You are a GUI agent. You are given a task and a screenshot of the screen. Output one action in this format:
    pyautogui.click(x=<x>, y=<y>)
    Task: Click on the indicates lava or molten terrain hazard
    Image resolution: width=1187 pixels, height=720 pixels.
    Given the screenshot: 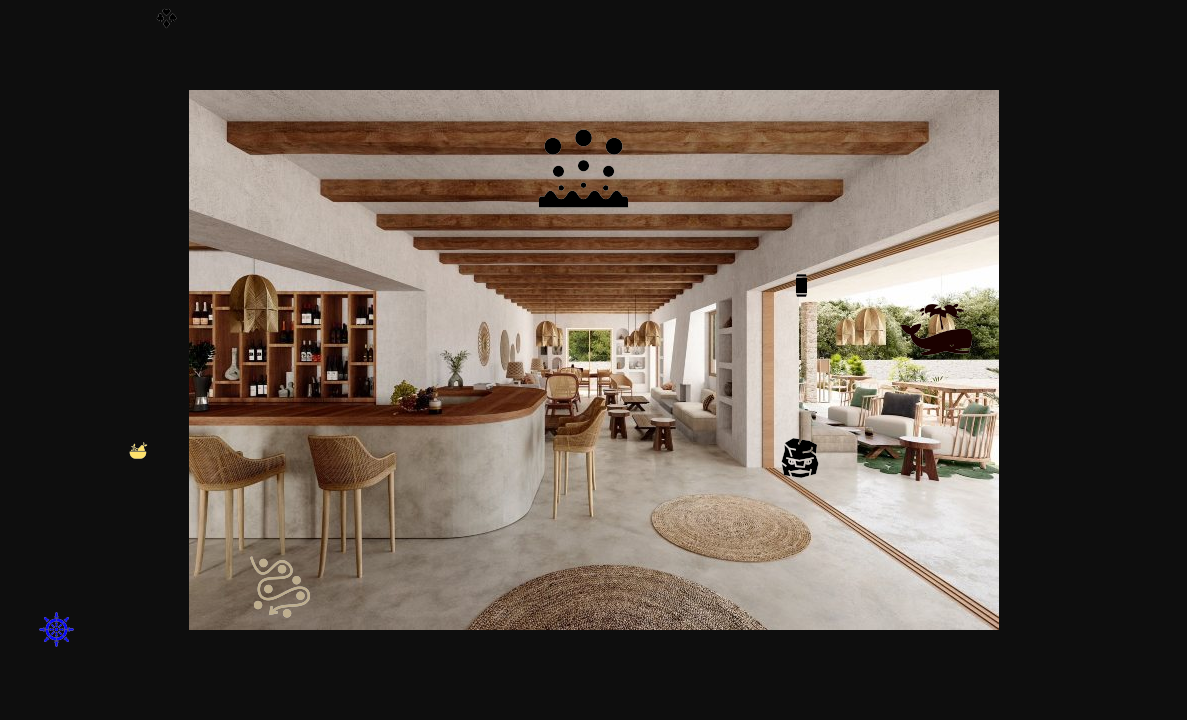 What is the action you would take?
    pyautogui.click(x=583, y=168)
    